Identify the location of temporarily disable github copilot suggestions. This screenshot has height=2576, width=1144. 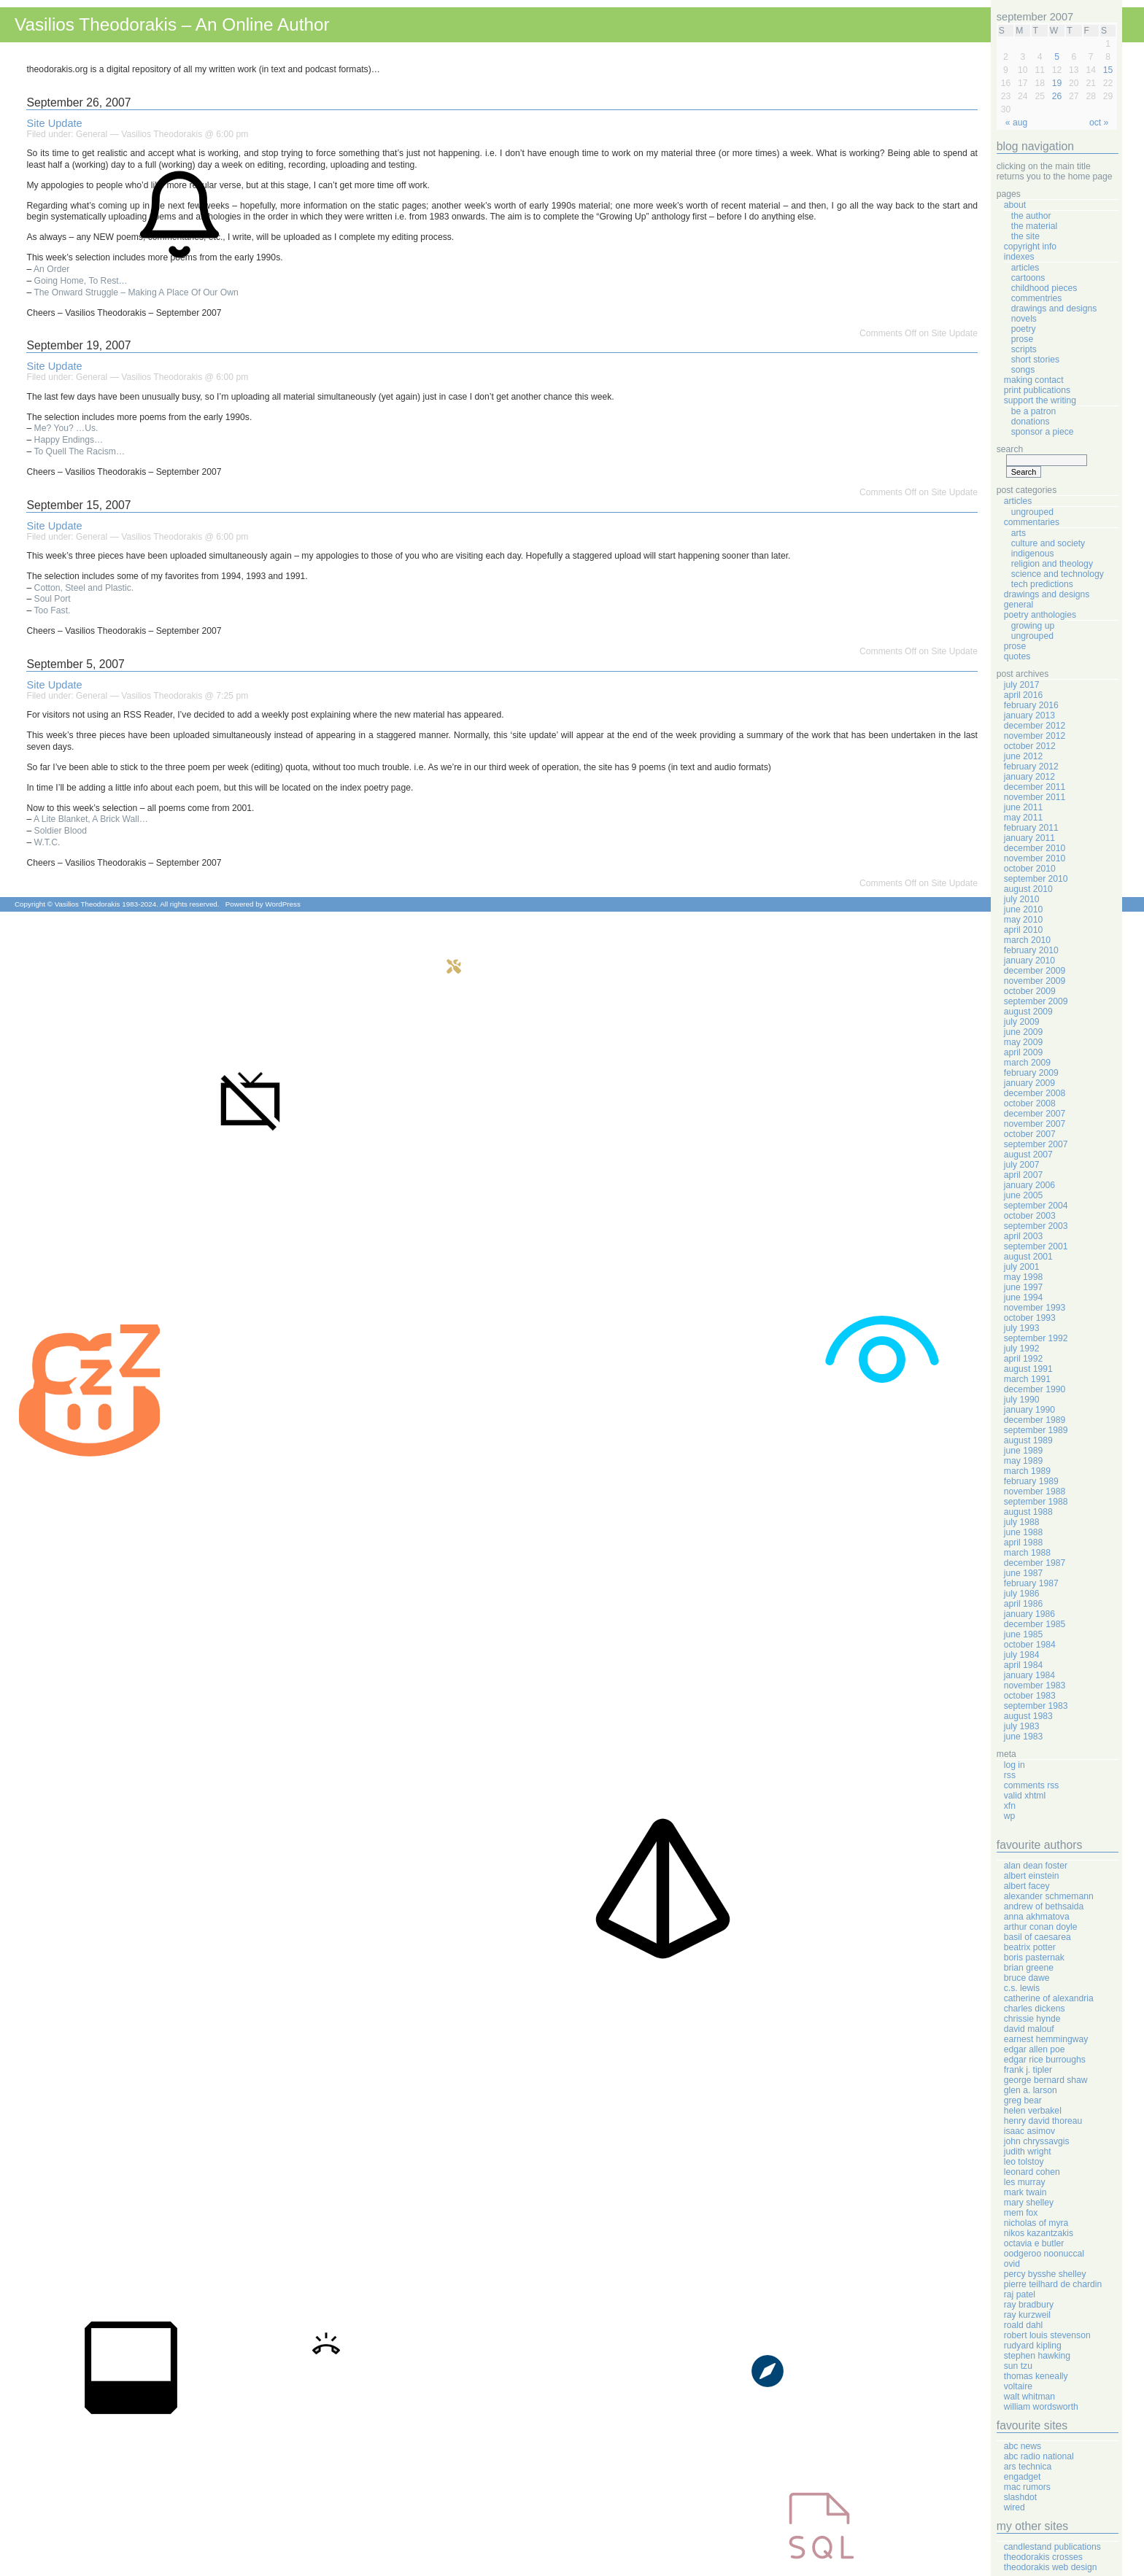
(89, 1394).